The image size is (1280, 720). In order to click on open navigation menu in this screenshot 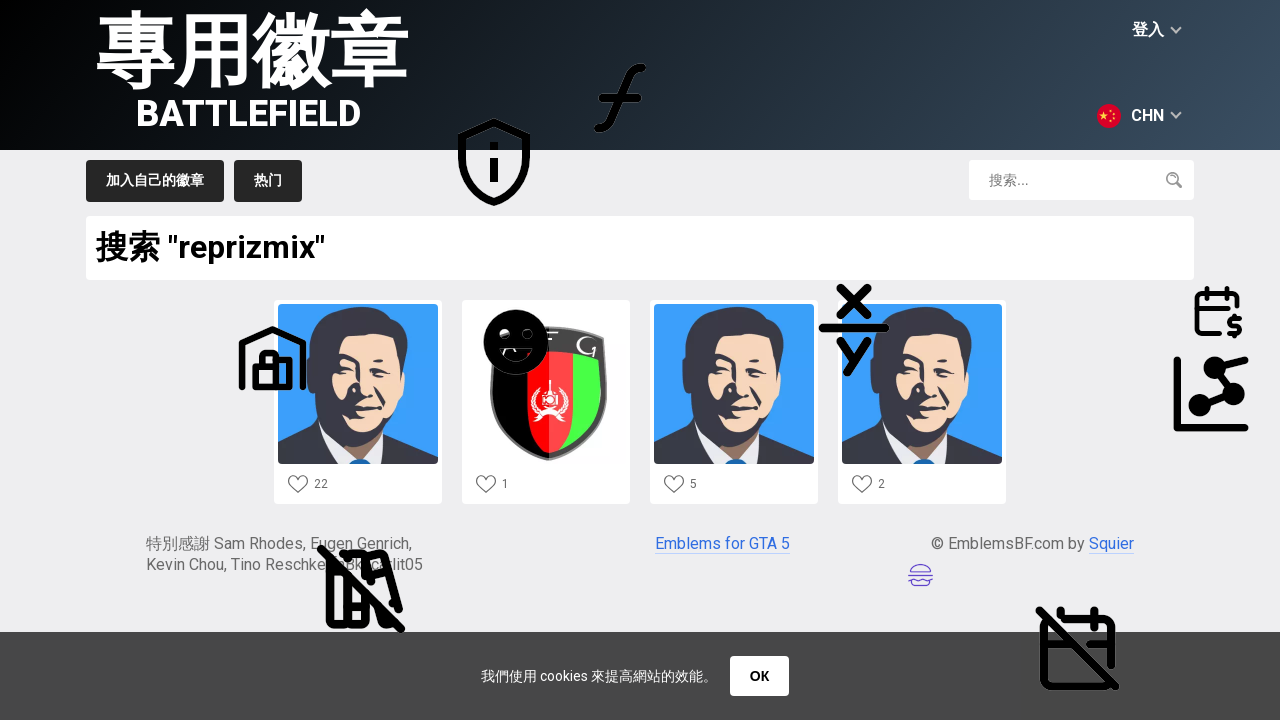, I will do `click(920, 575)`.